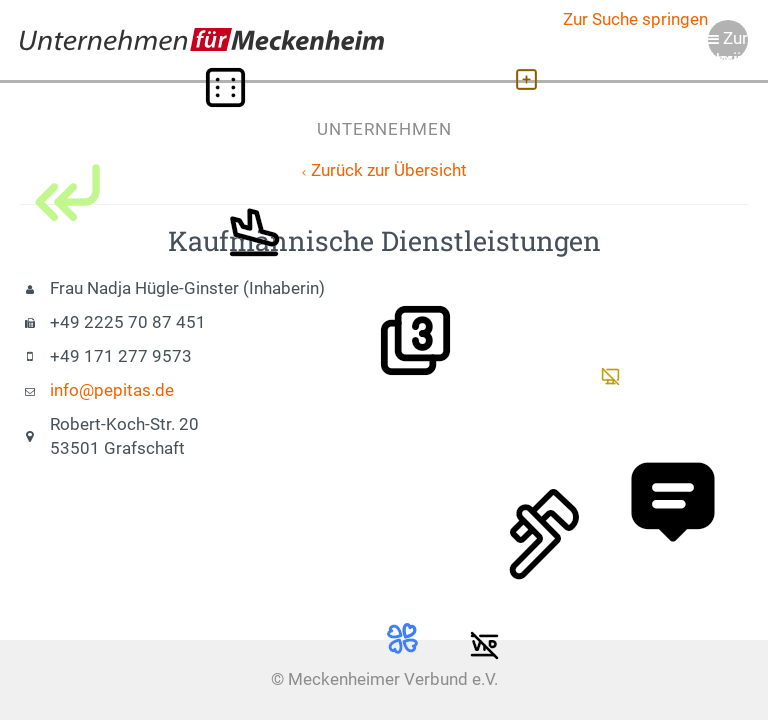  What do you see at coordinates (484, 645) in the screenshot?
I see `vip status is currently inactive or disabled` at bounding box center [484, 645].